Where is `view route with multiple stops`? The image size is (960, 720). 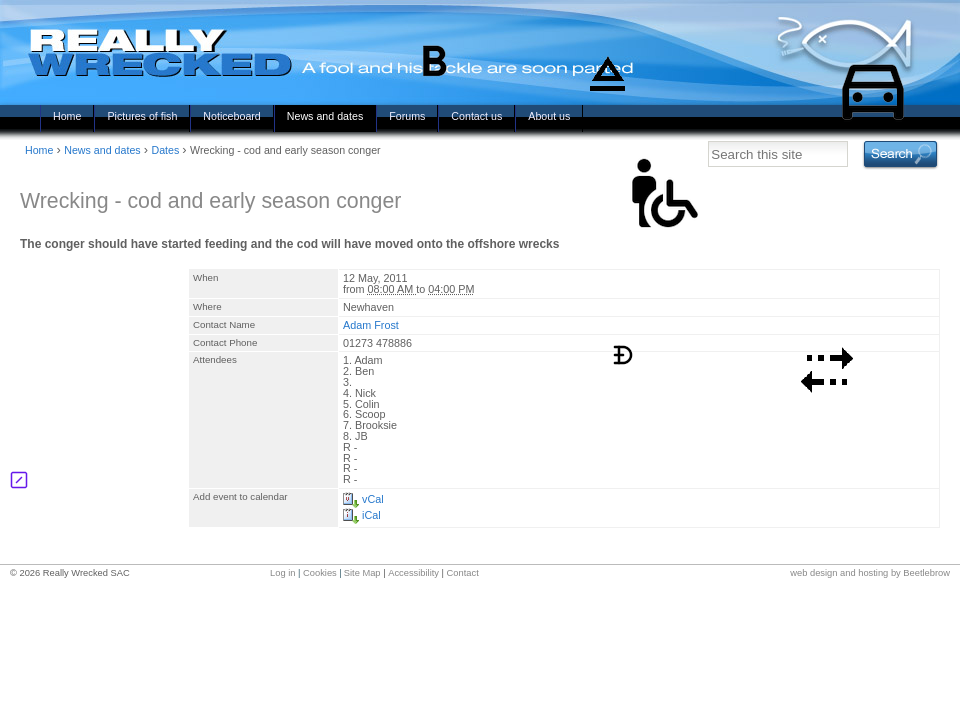 view route with multiple stops is located at coordinates (827, 370).